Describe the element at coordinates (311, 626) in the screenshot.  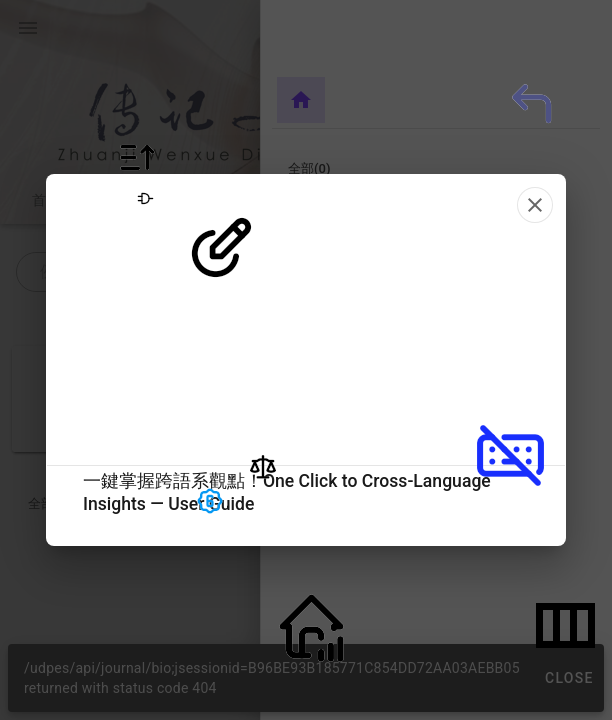
I see `smart home connectivity status` at that location.